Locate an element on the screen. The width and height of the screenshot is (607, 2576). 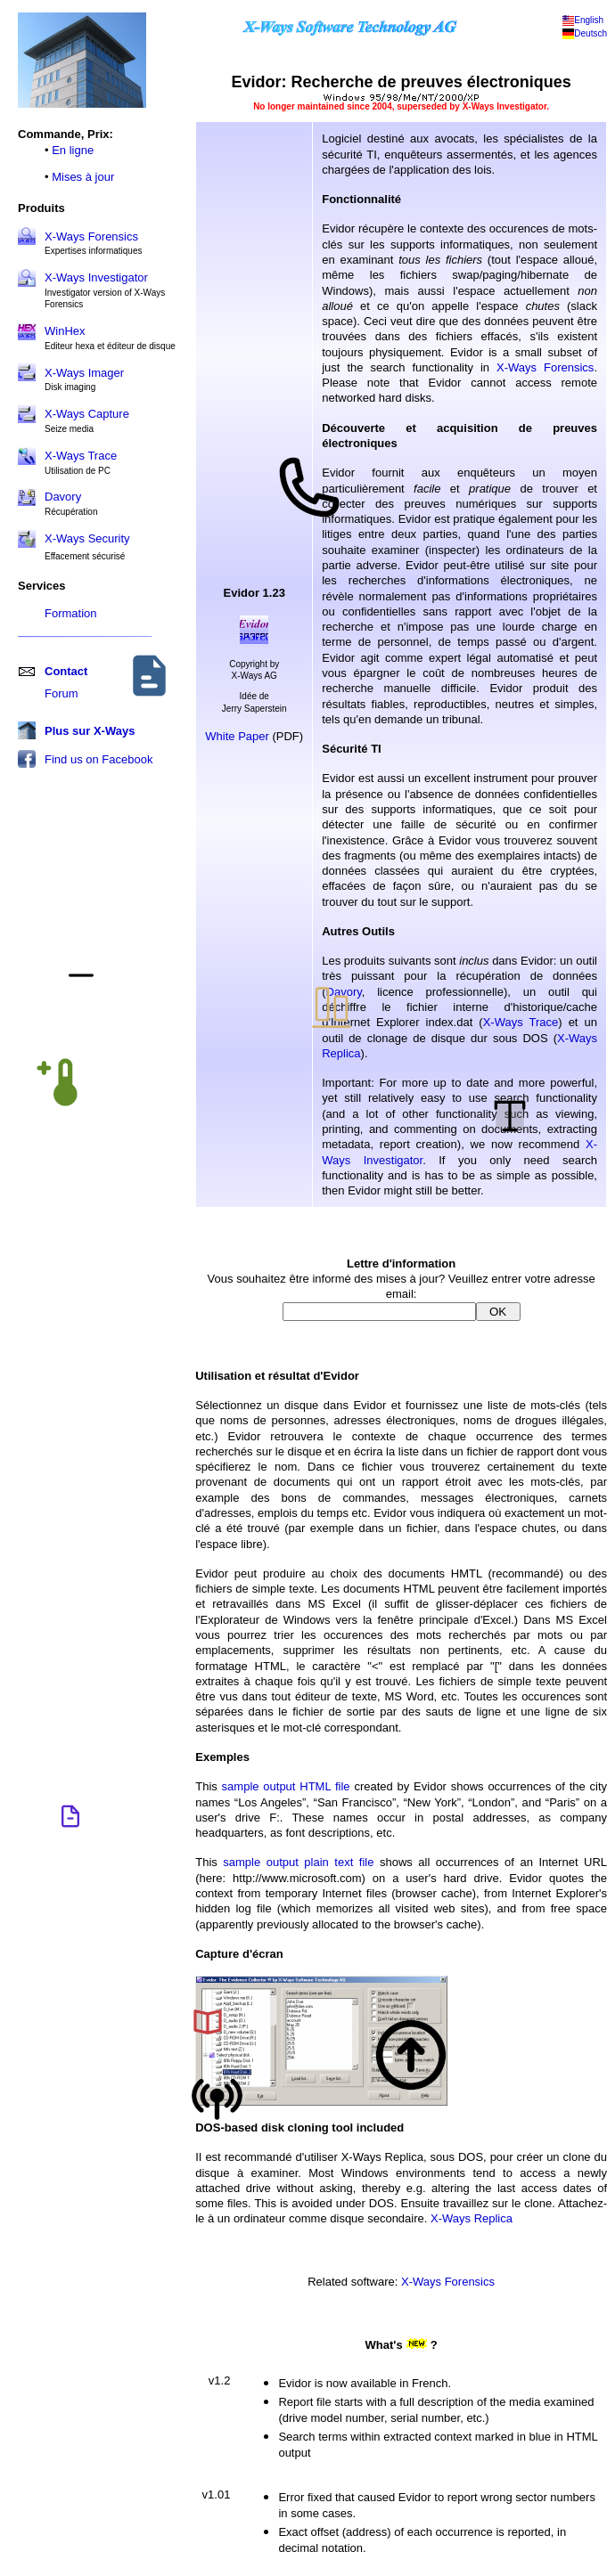
view document contents is located at coordinates (149, 675).